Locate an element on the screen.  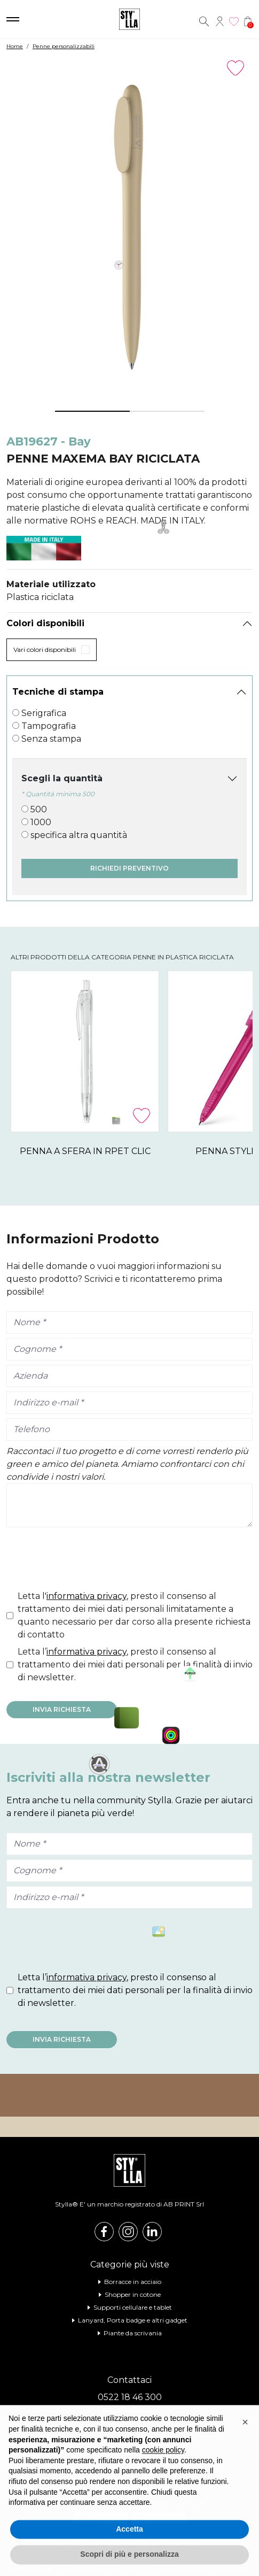
open the photos app is located at coordinates (159, 1932).